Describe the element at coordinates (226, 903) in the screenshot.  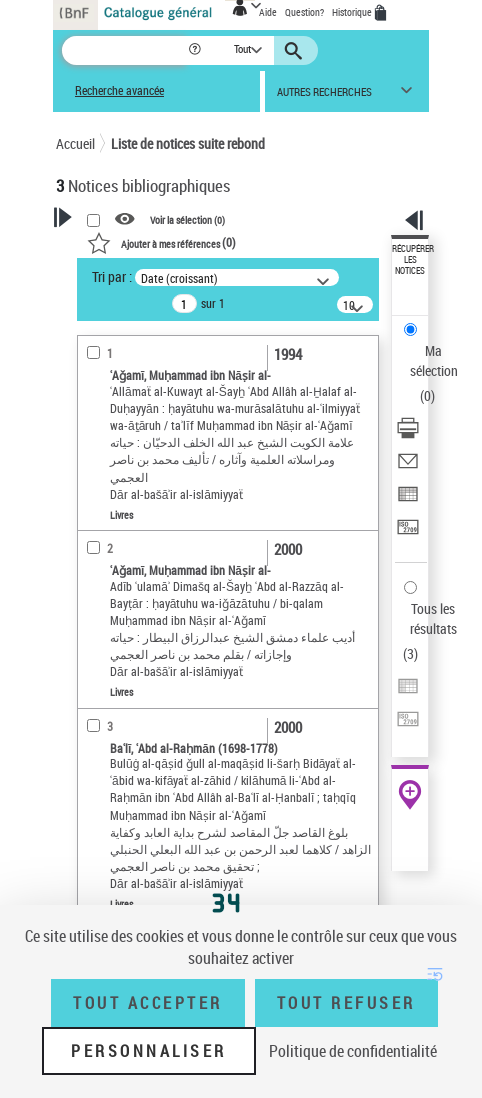
I see `indicates item number 34 in a list or sequence` at that location.